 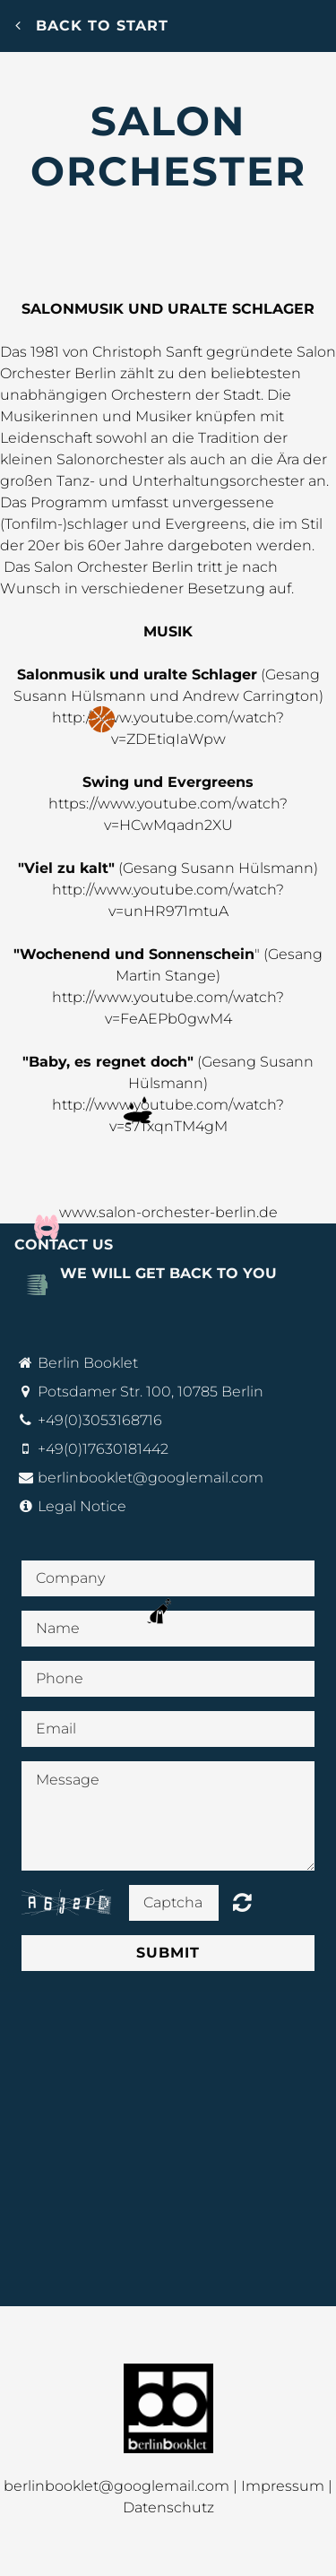 I want to click on launch a stunt or action mini-game, so click(x=159, y=1611).